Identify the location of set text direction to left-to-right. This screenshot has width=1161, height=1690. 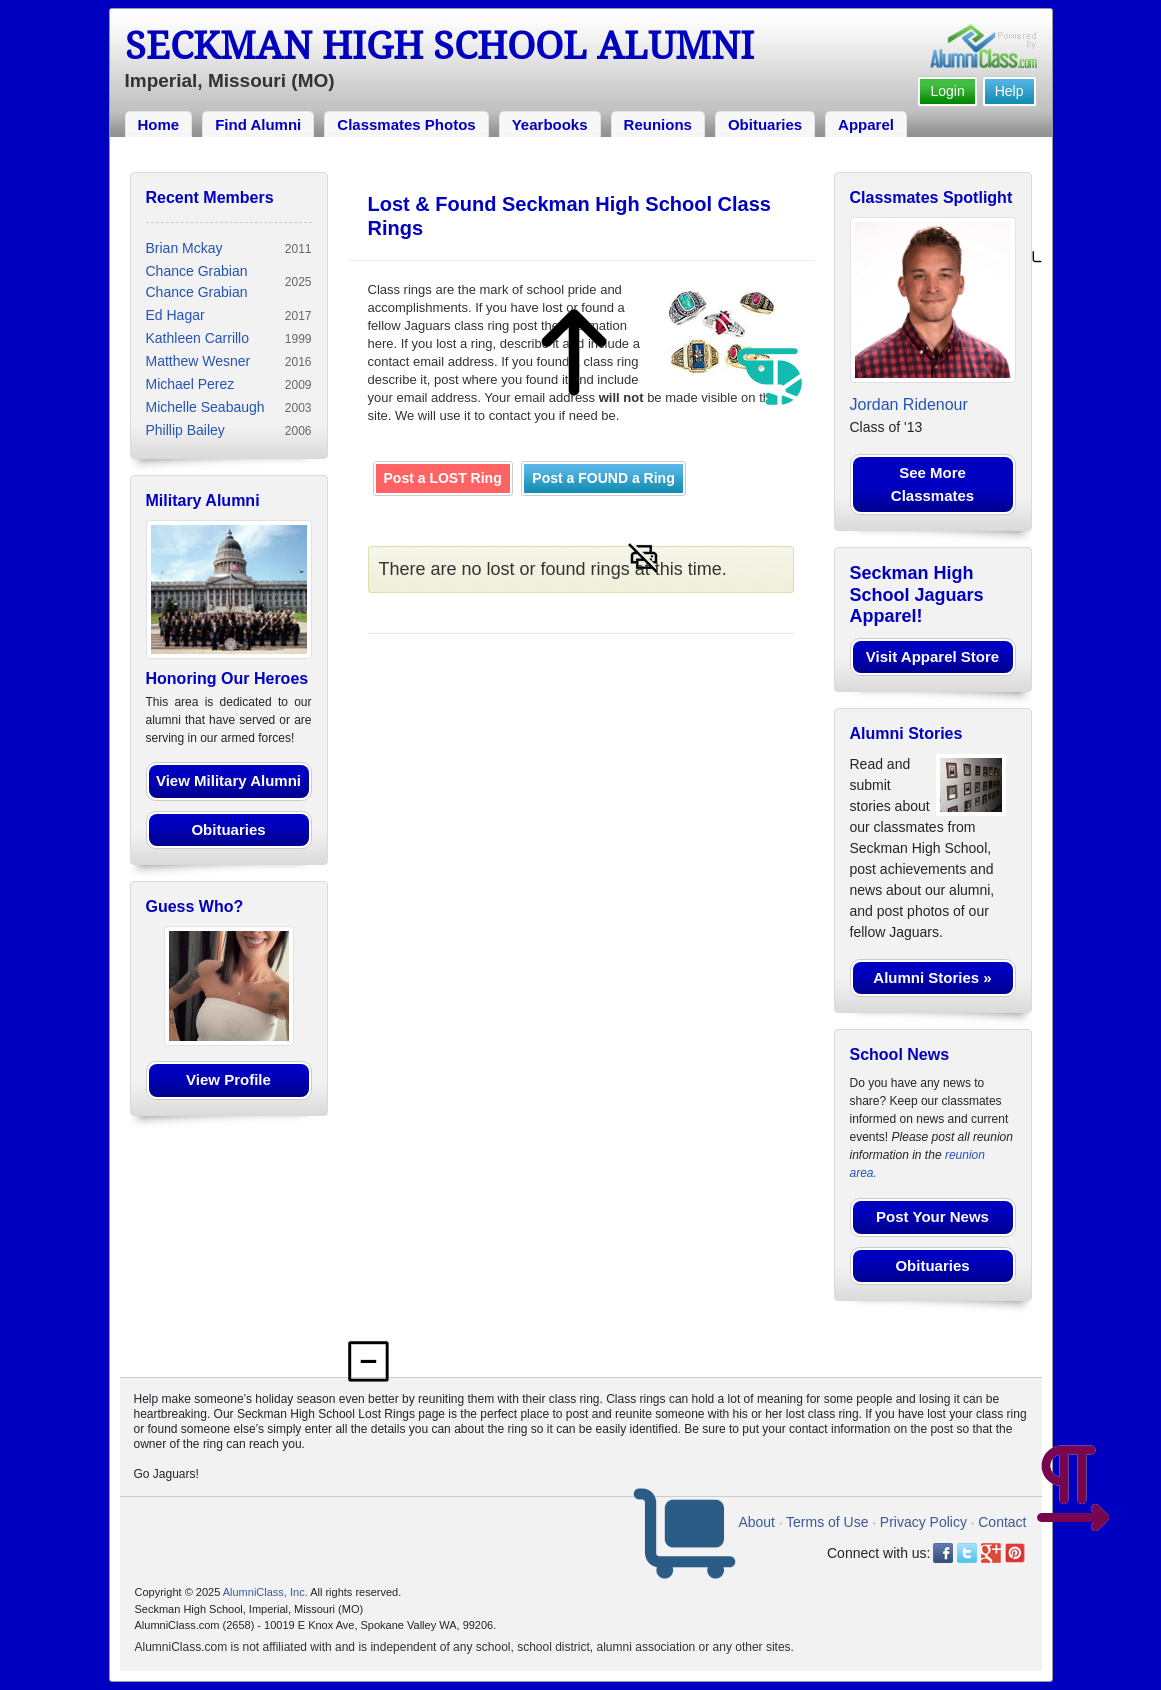
(1073, 1486).